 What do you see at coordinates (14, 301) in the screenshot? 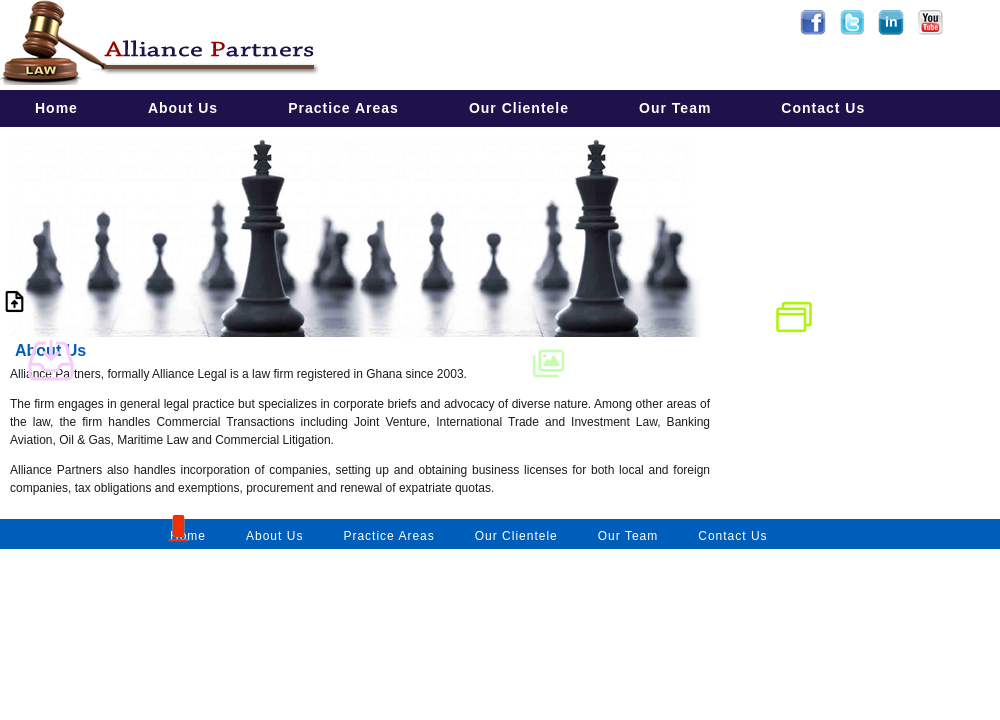
I see `upload a file` at bounding box center [14, 301].